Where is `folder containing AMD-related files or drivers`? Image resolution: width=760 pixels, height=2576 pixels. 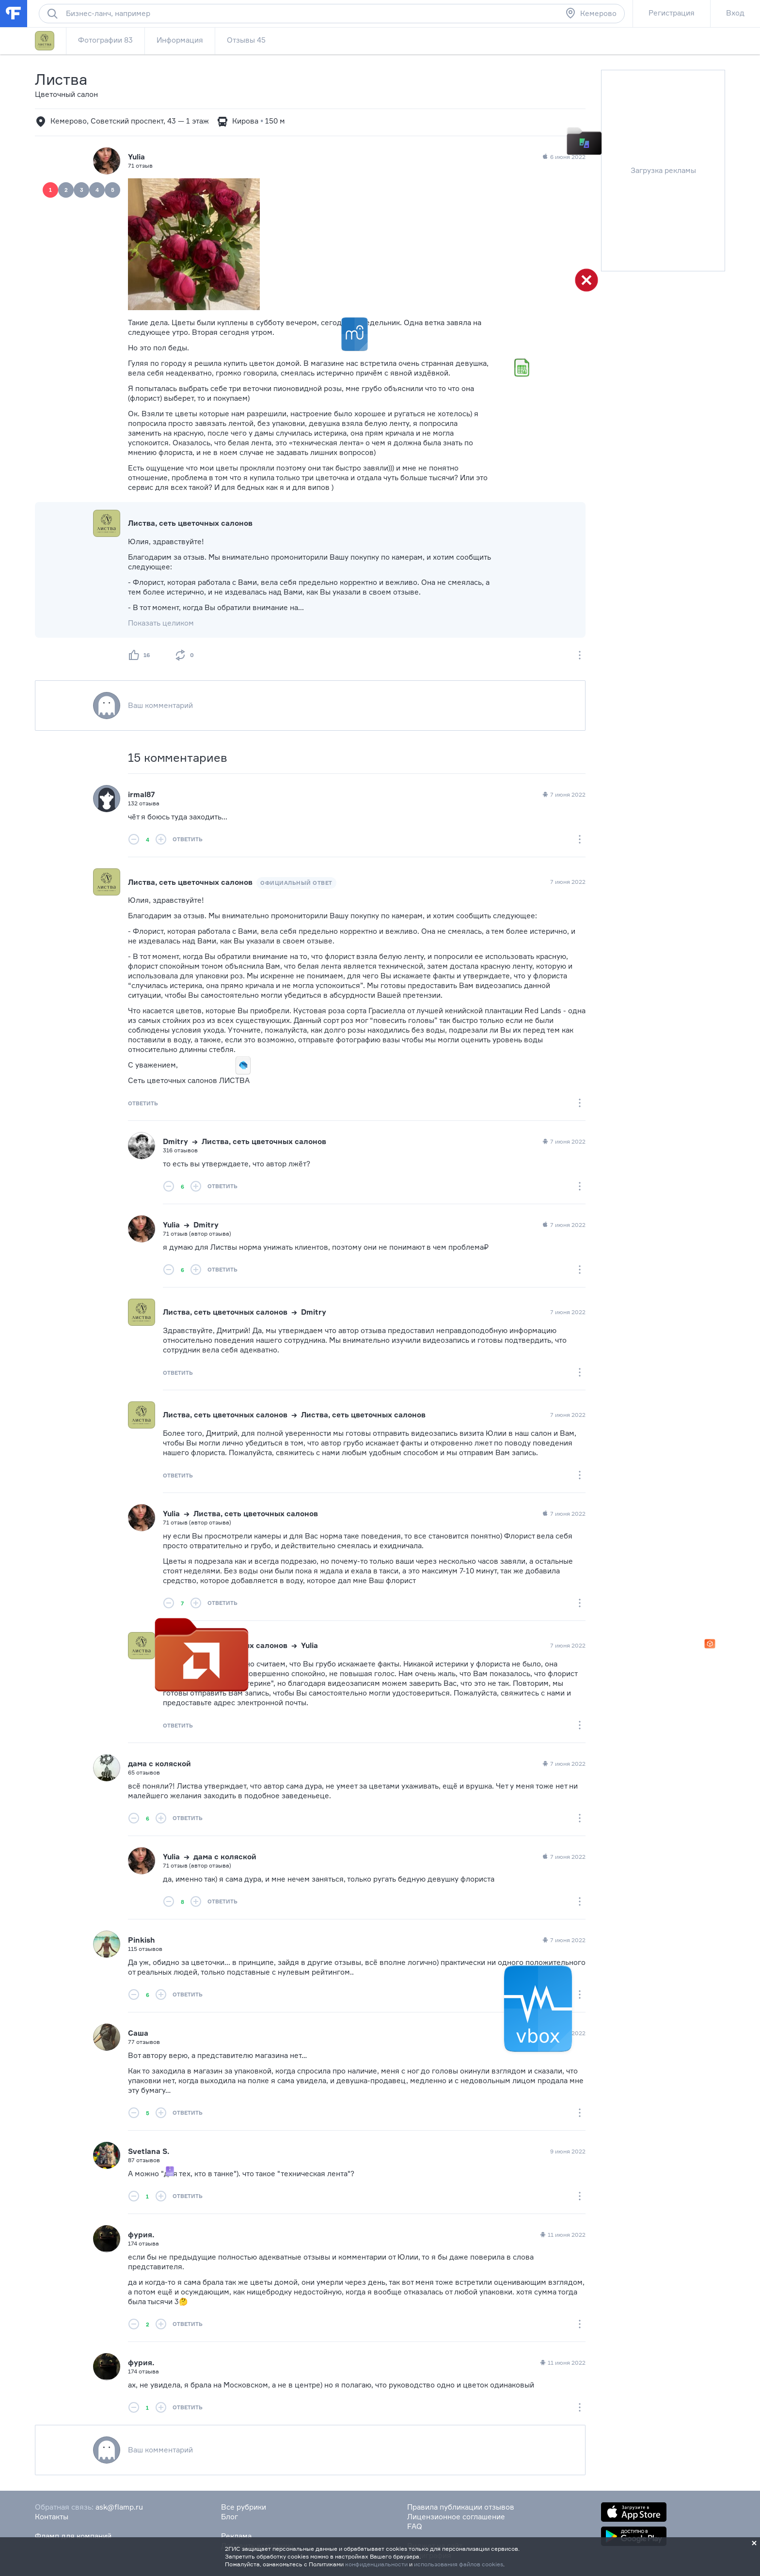
folder containing AMD-related files or drivers is located at coordinates (201, 1657).